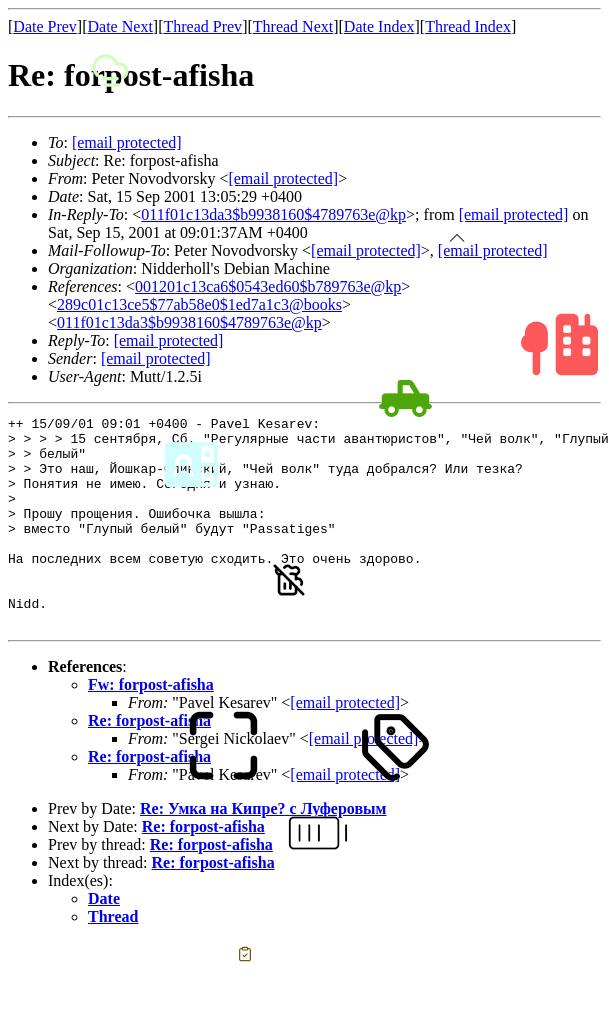 The height and width of the screenshot is (1020, 609). Describe the element at coordinates (245, 954) in the screenshot. I see `mark task as complete` at that location.